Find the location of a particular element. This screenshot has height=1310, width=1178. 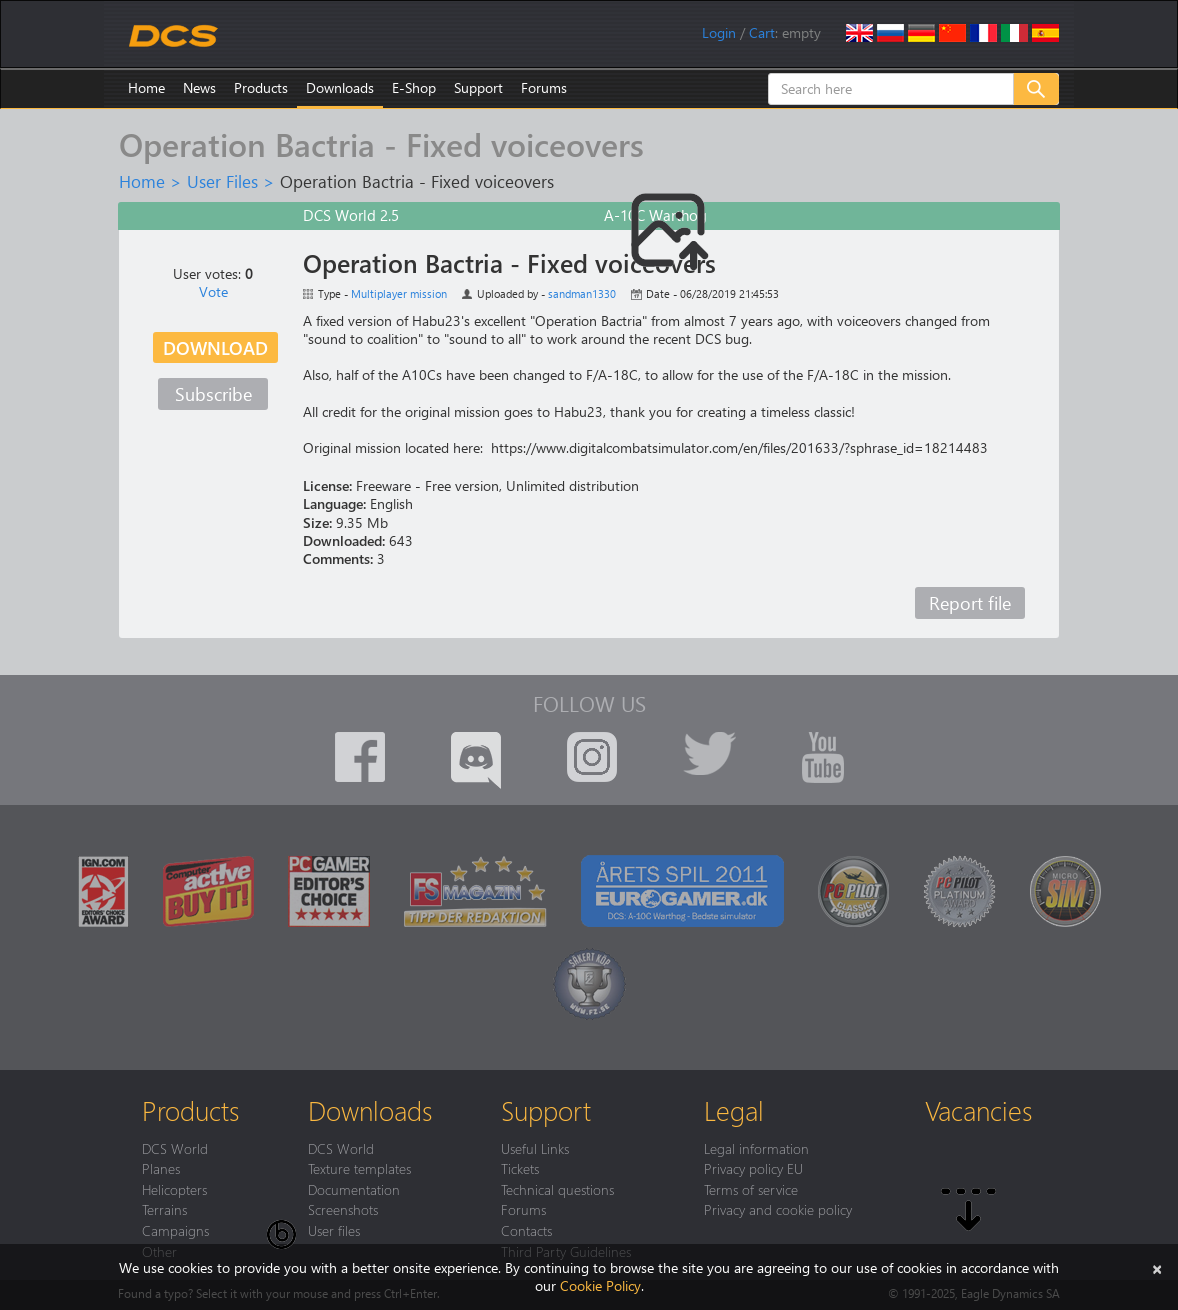

expand collapsed content below is located at coordinates (968, 1206).